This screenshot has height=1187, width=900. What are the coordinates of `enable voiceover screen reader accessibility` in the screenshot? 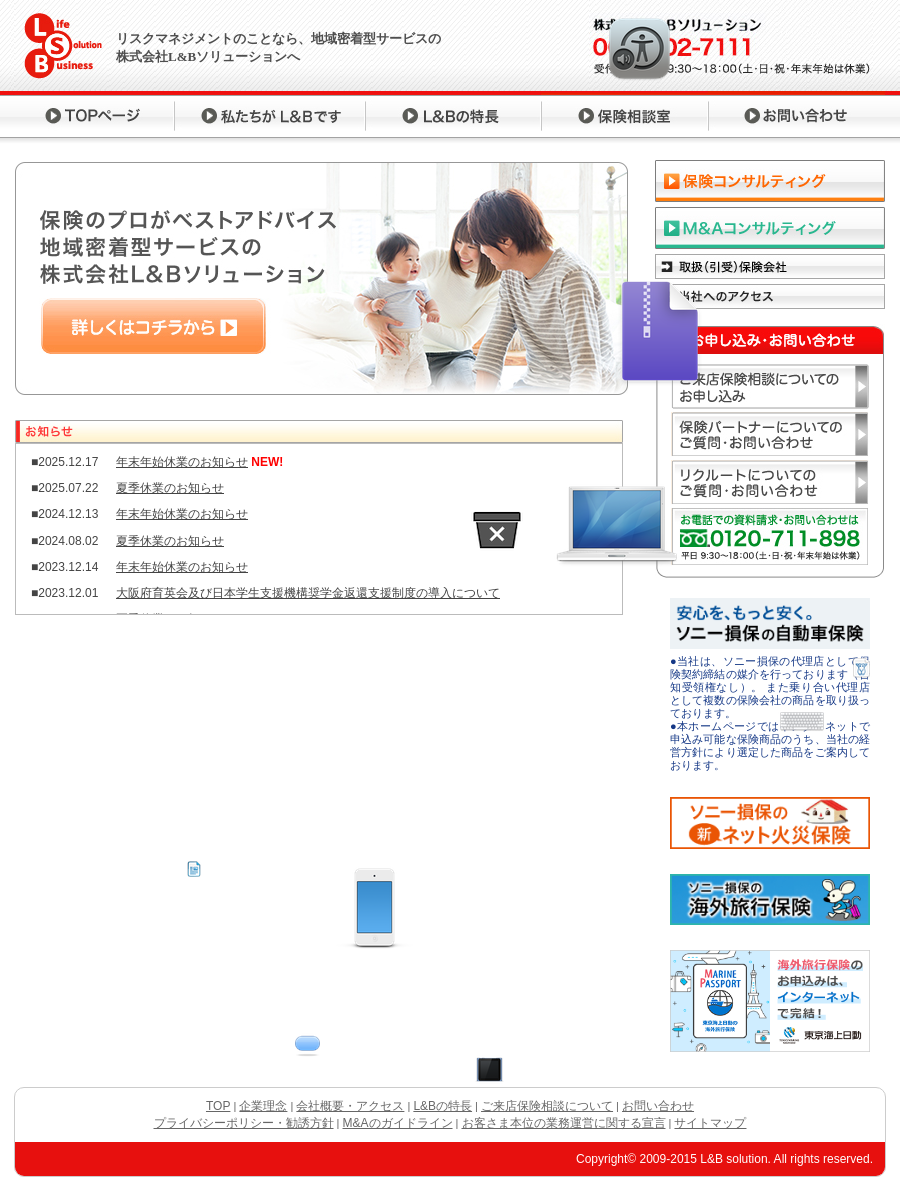 It's located at (639, 48).